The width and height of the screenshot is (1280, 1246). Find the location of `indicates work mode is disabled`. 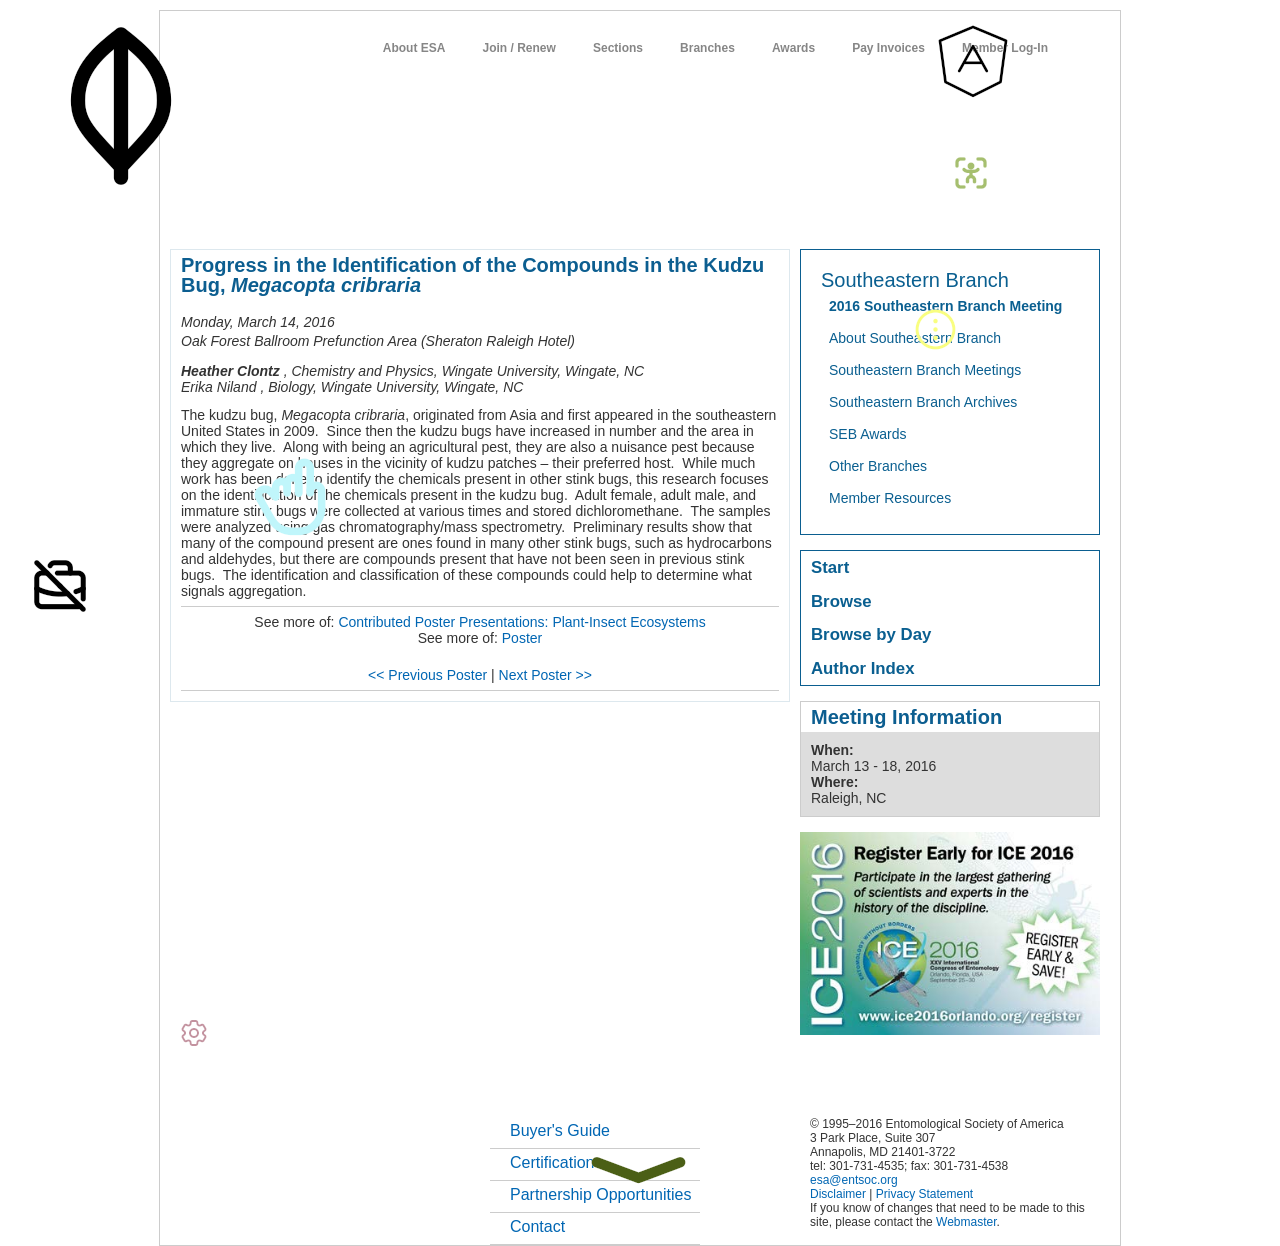

indicates work mode is disabled is located at coordinates (60, 586).